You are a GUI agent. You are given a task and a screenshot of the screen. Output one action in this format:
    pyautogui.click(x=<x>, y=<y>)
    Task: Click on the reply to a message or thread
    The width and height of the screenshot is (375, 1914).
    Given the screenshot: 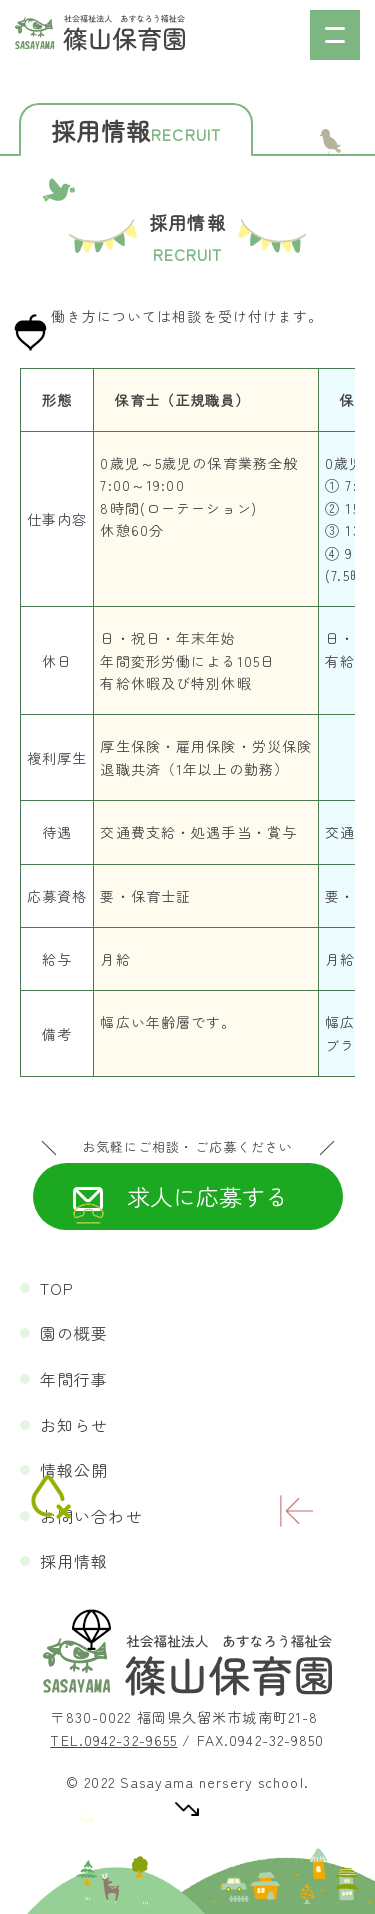 What is the action you would take?
    pyautogui.click(x=87, y=1818)
    